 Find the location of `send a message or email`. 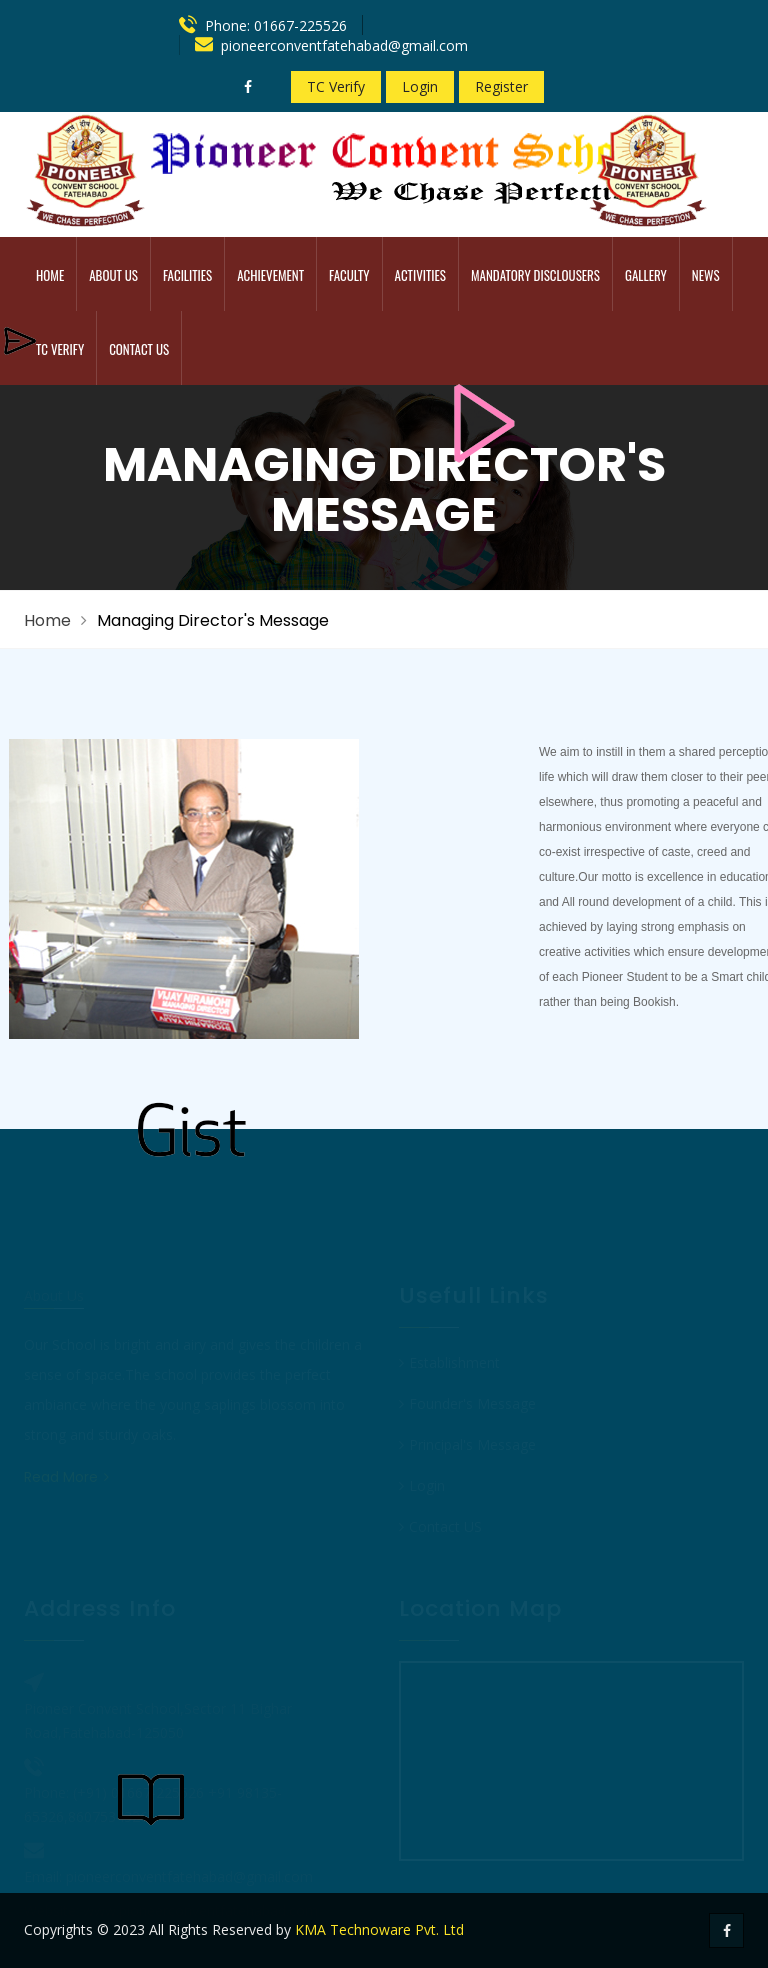

send a message or email is located at coordinates (20, 341).